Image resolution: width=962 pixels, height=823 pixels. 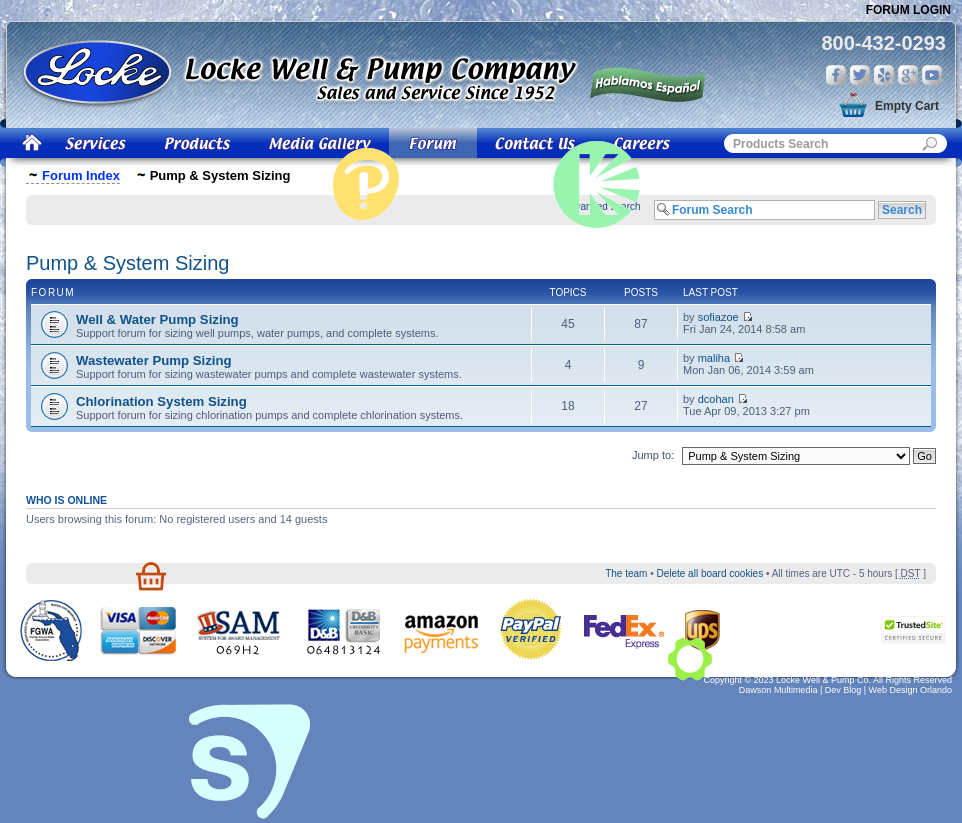 What do you see at coordinates (249, 761) in the screenshot?
I see `source engine logo` at bounding box center [249, 761].